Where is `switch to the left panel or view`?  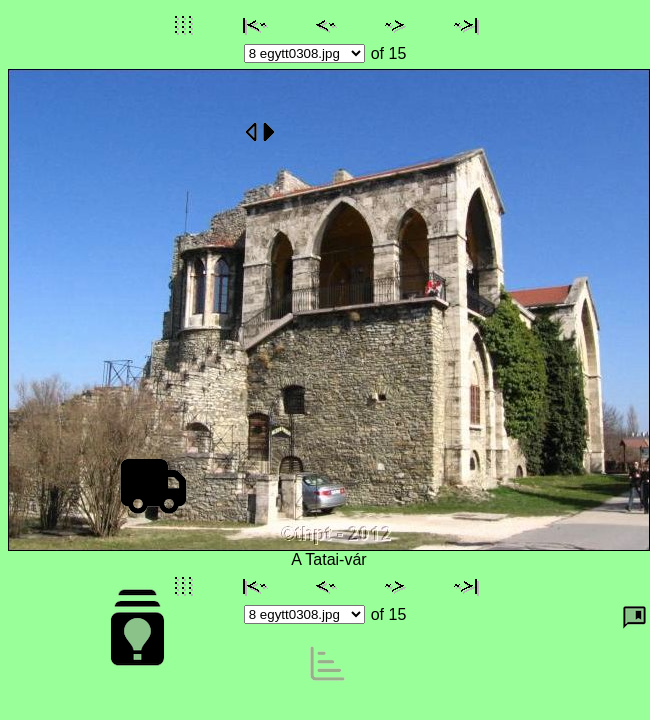 switch to the left panel or view is located at coordinates (260, 132).